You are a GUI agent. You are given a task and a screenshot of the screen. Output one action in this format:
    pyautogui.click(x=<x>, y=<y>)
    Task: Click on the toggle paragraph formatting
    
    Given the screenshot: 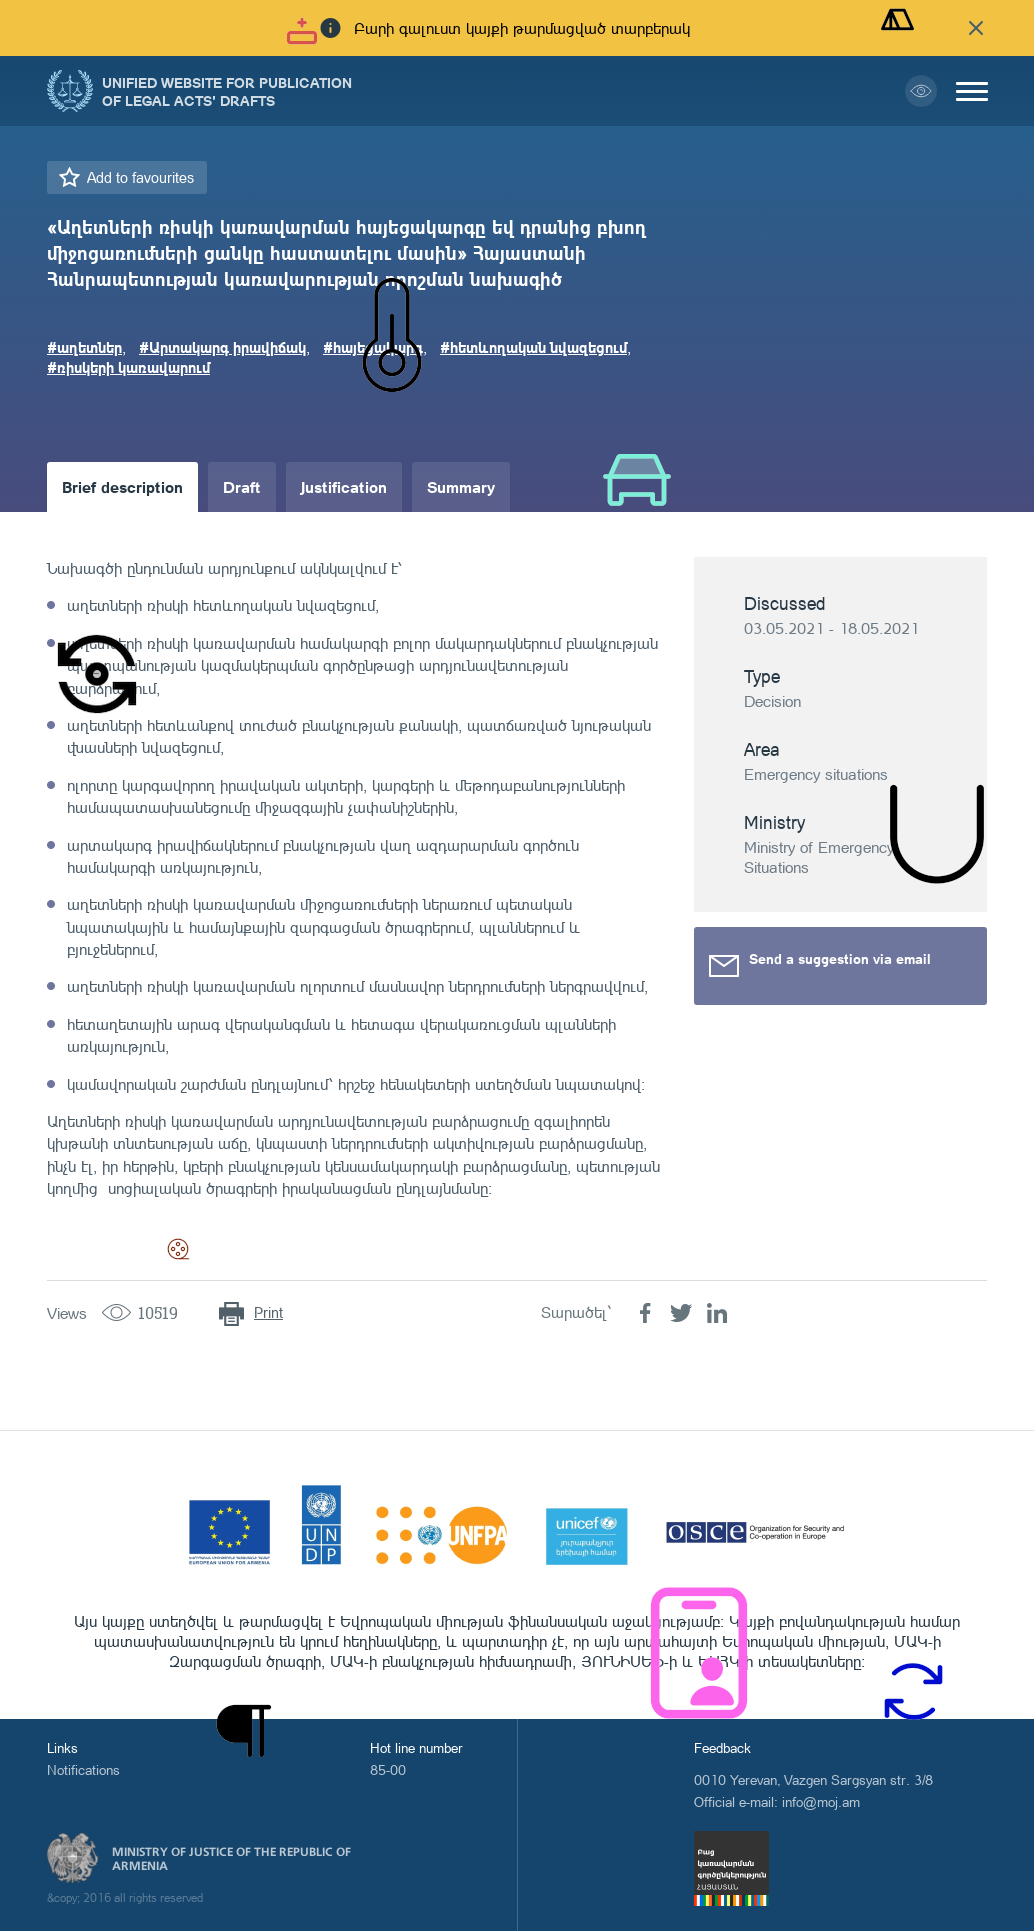 What is the action you would take?
    pyautogui.click(x=245, y=1731)
    